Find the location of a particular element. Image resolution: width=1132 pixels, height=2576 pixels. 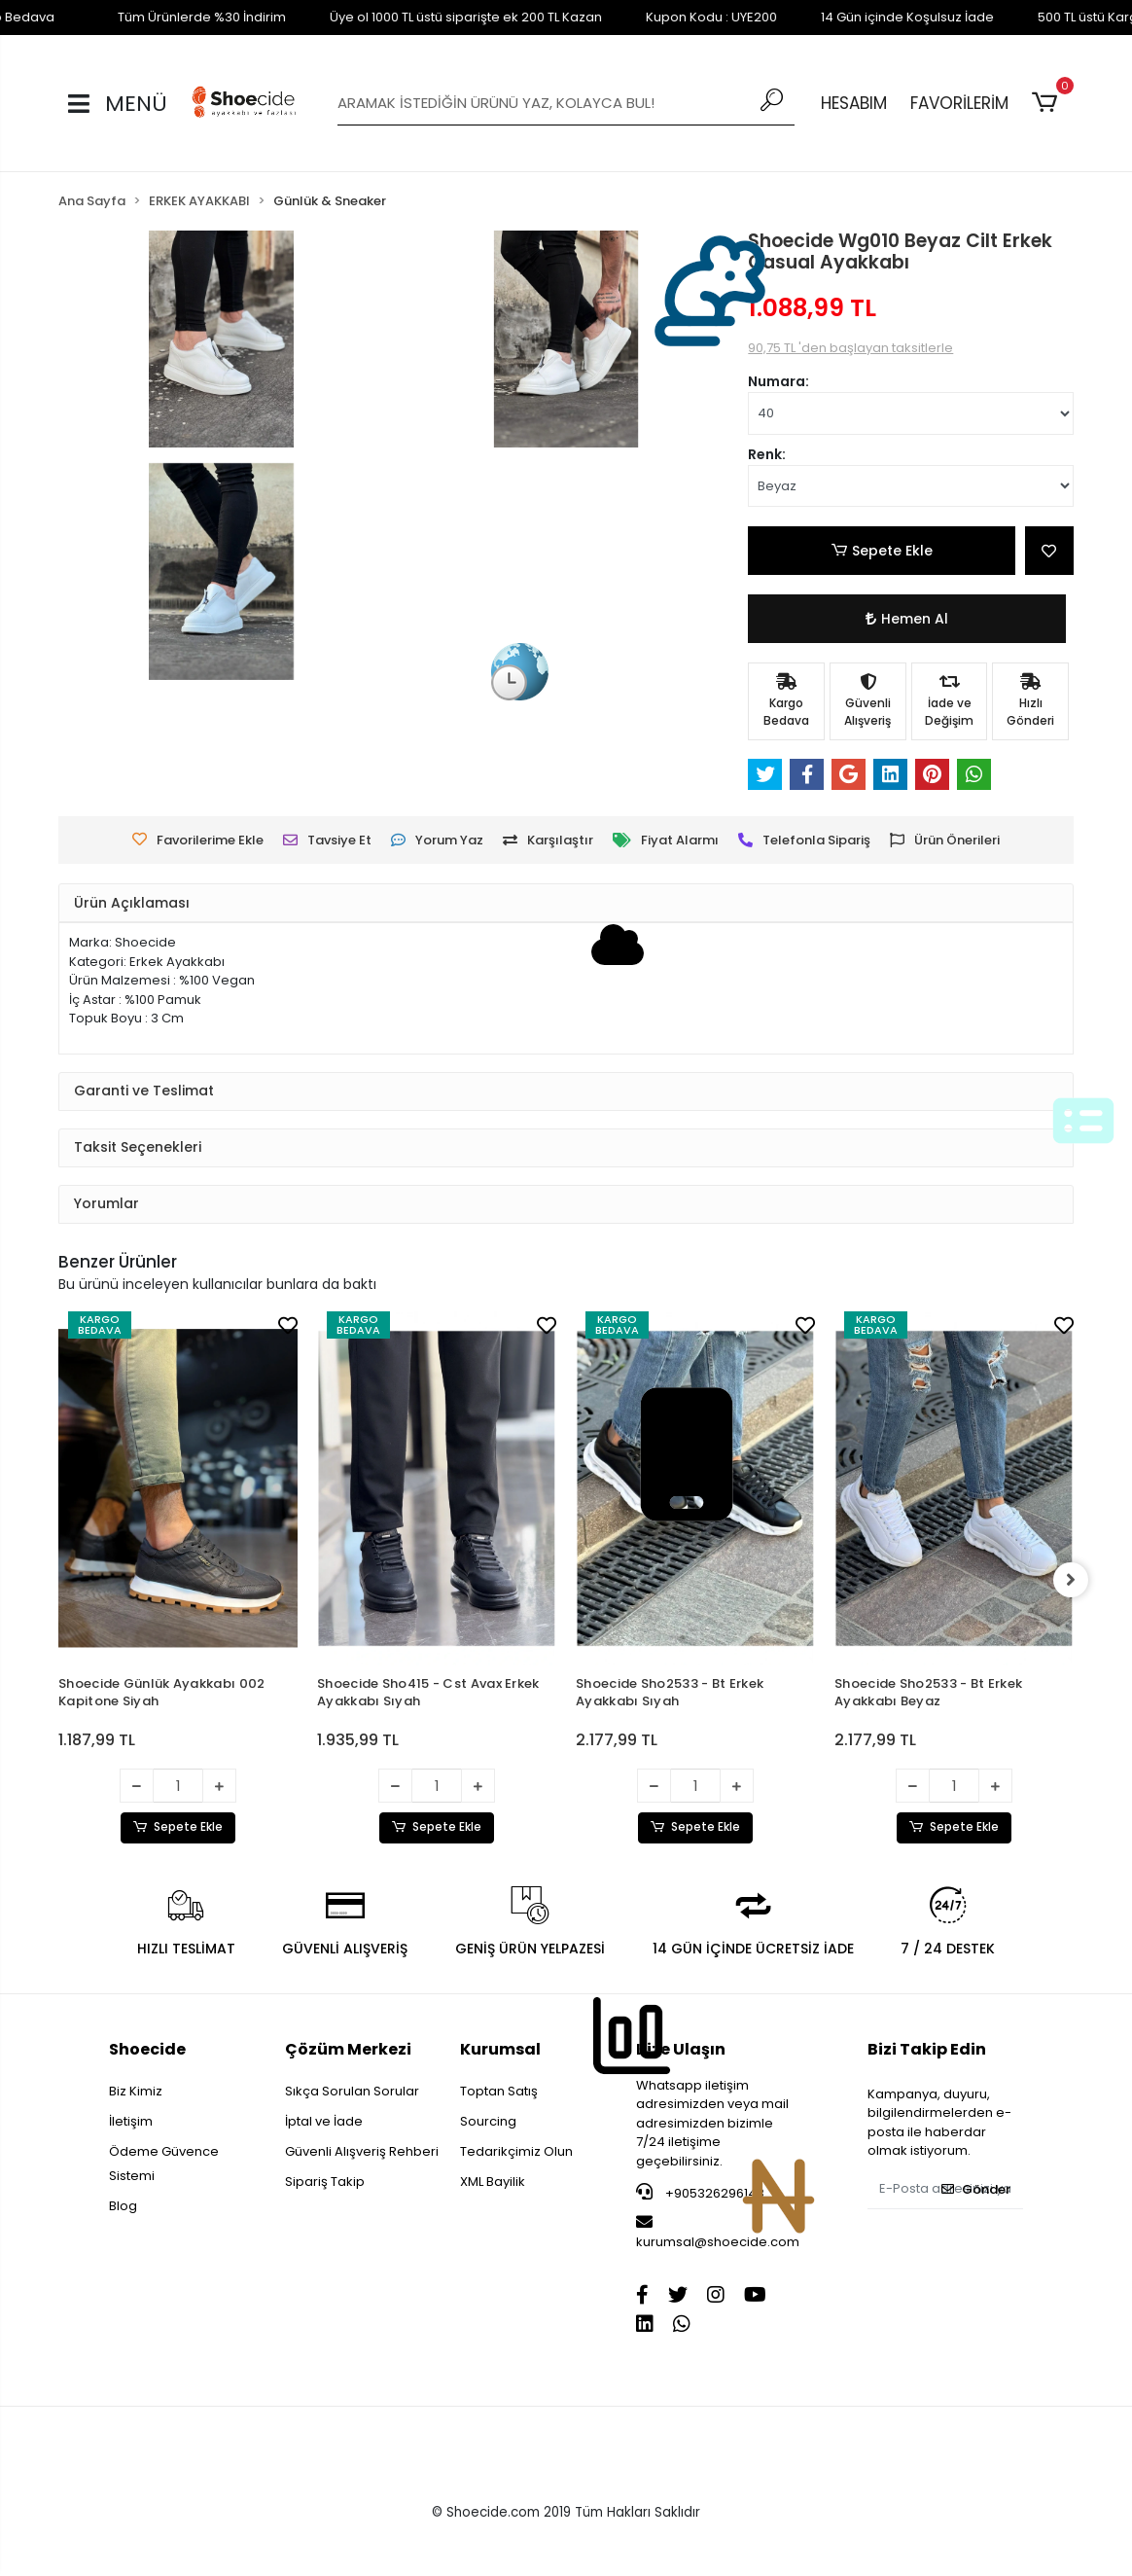

indicates pest control or exterminator services is located at coordinates (710, 291).